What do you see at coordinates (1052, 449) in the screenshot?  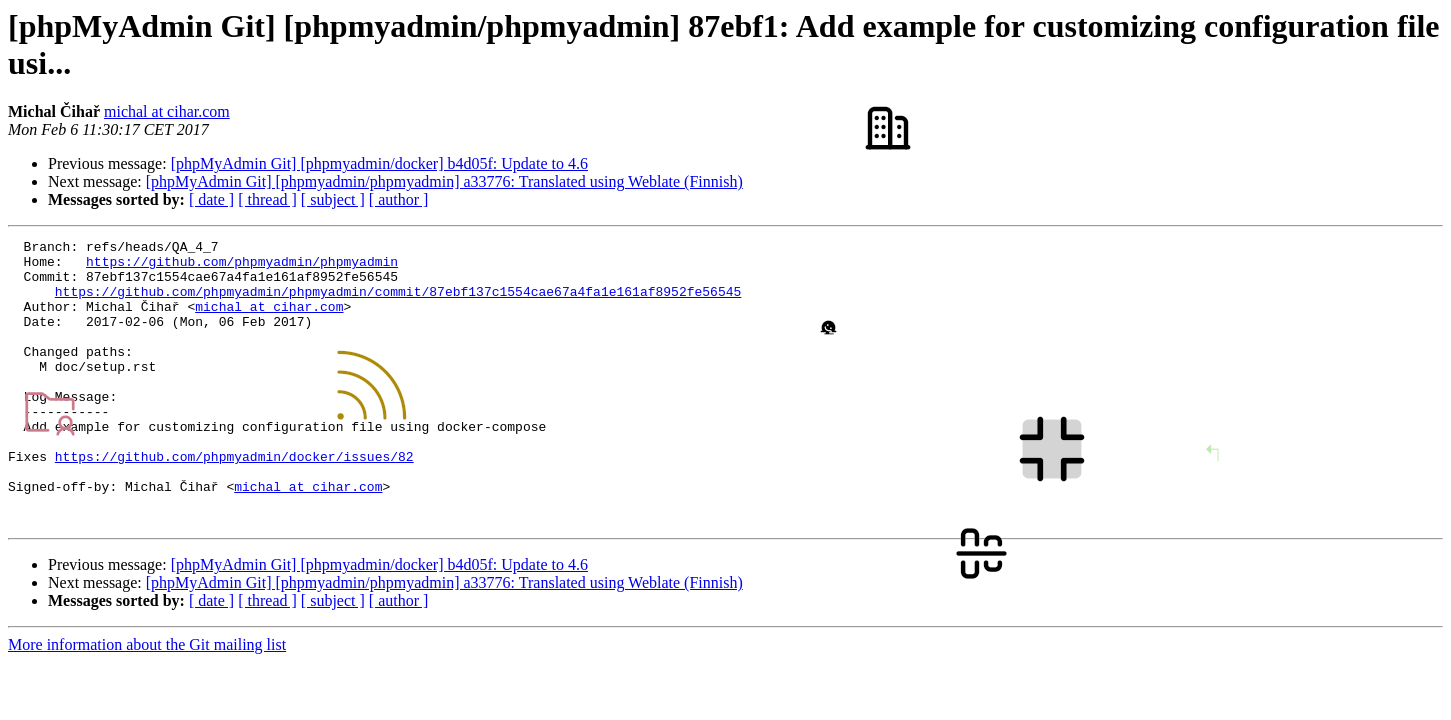 I see `exit fullscreen mode` at bounding box center [1052, 449].